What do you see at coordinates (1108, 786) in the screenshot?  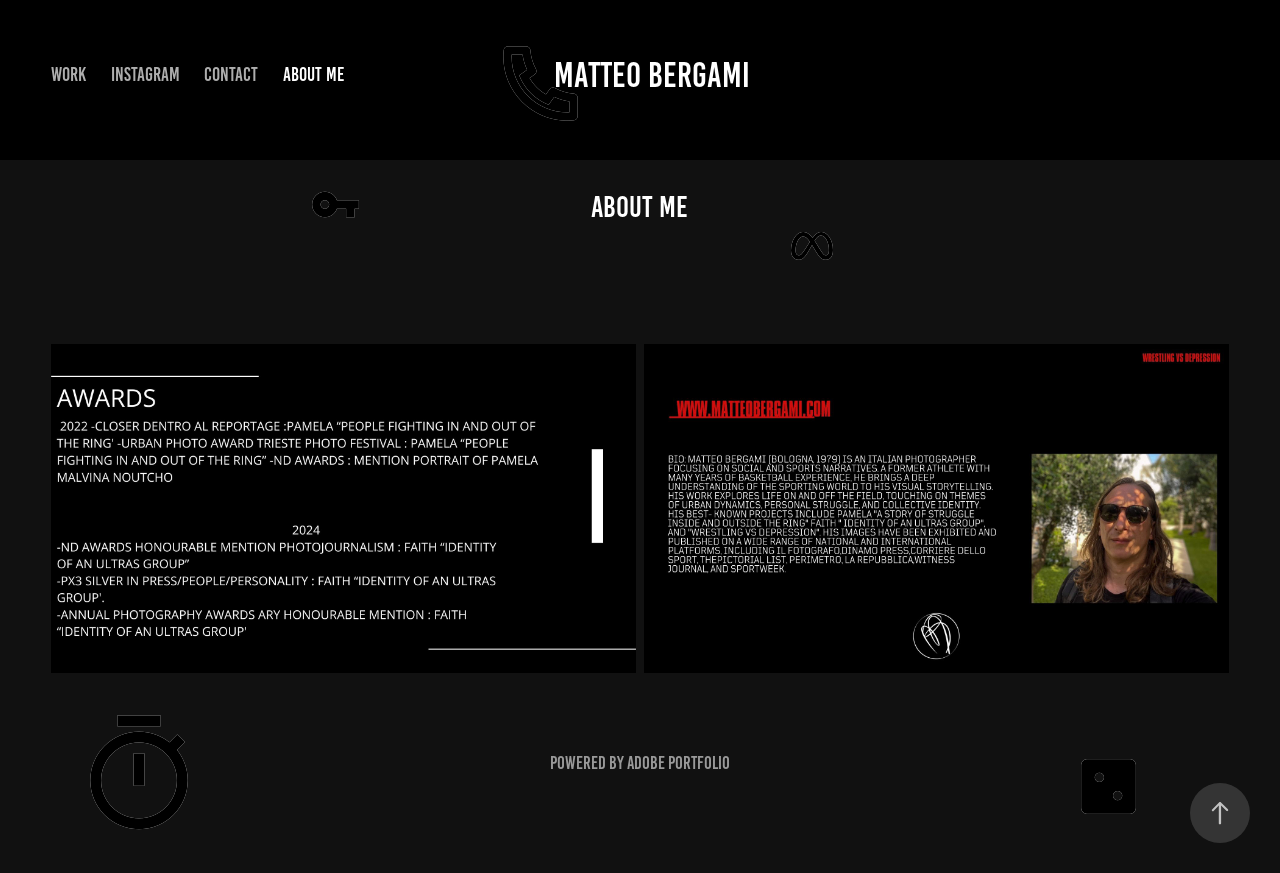 I see `roll the dice or randomize selection` at bounding box center [1108, 786].